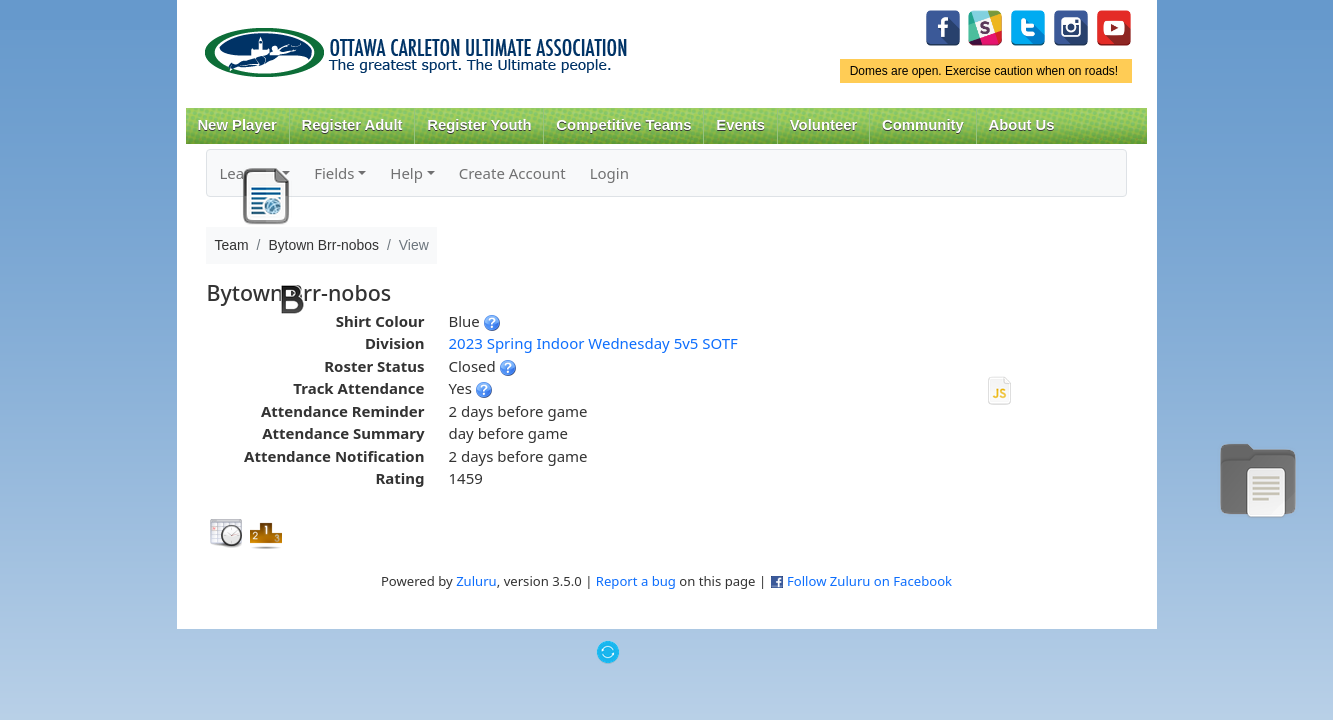 The width and height of the screenshot is (1333, 720). Describe the element at coordinates (999, 390) in the screenshot. I see `indicates a javascript source file` at that location.